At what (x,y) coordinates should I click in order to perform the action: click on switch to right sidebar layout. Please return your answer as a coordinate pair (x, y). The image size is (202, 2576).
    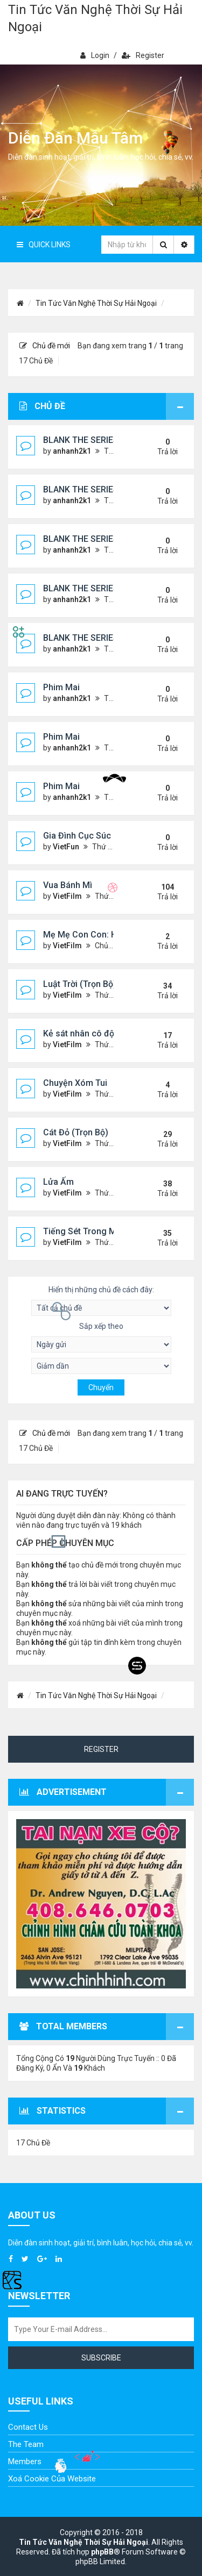
    Looking at the image, I should click on (58, 1541).